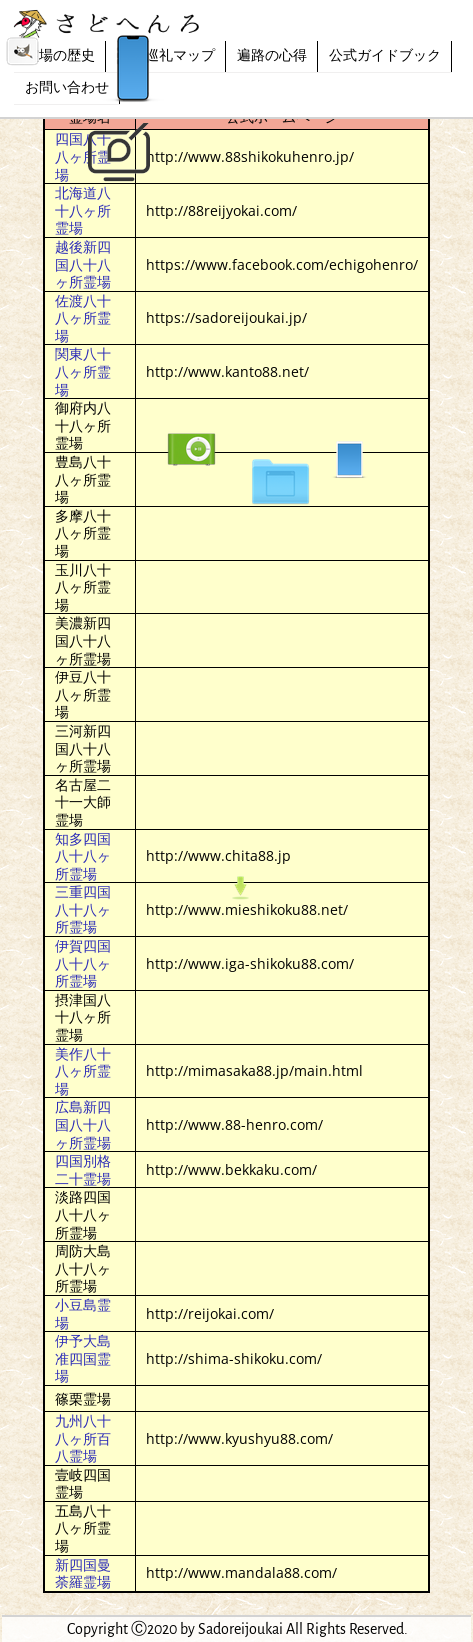 This screenshot has width=473, height=1642. Describe the element at coordinates (191, 440) in the screenshot. I see `iPod shuffle device indicator` at that location.